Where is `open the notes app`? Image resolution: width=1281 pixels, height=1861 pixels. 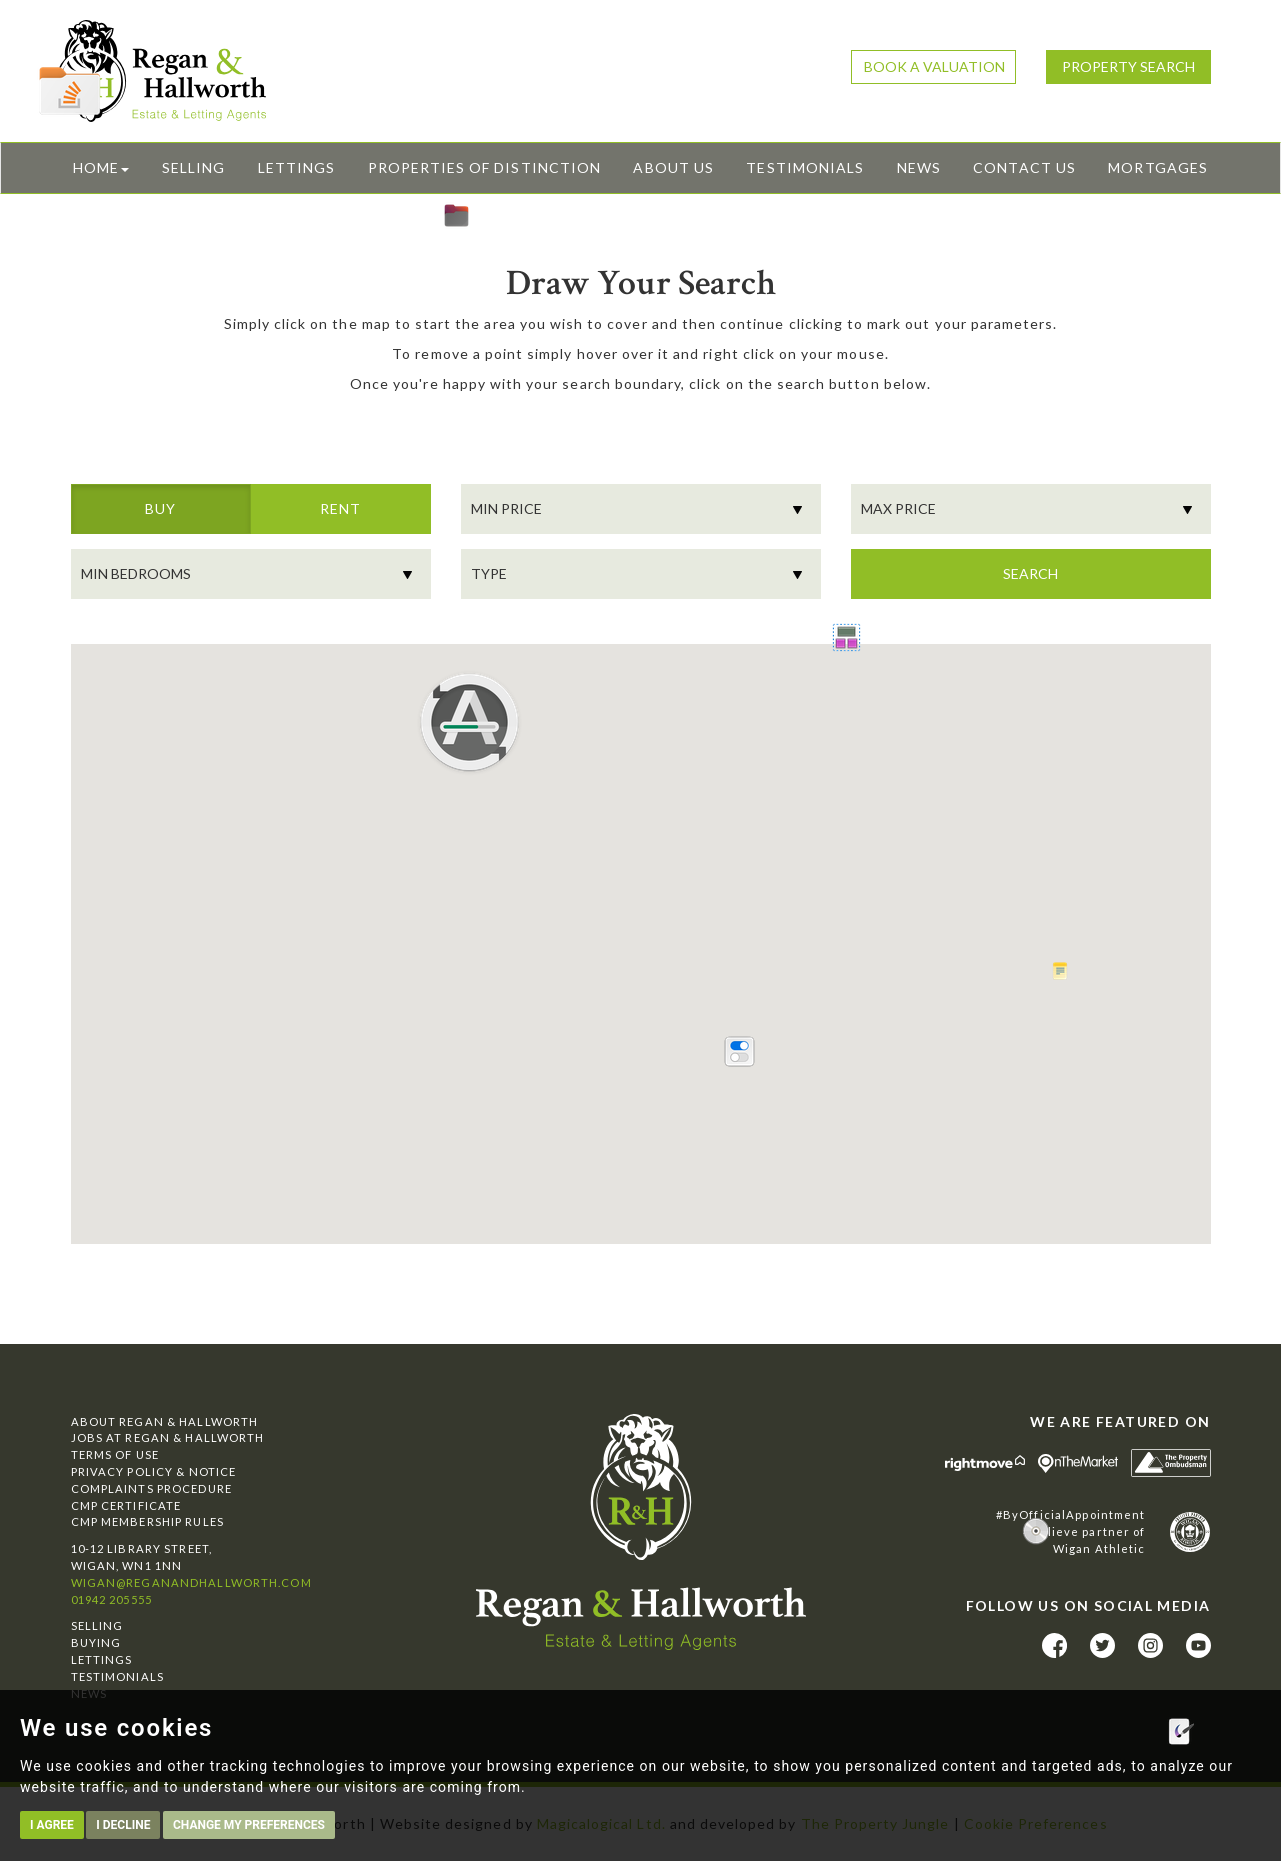
open the notes app is located at coordinates (1060, 971).